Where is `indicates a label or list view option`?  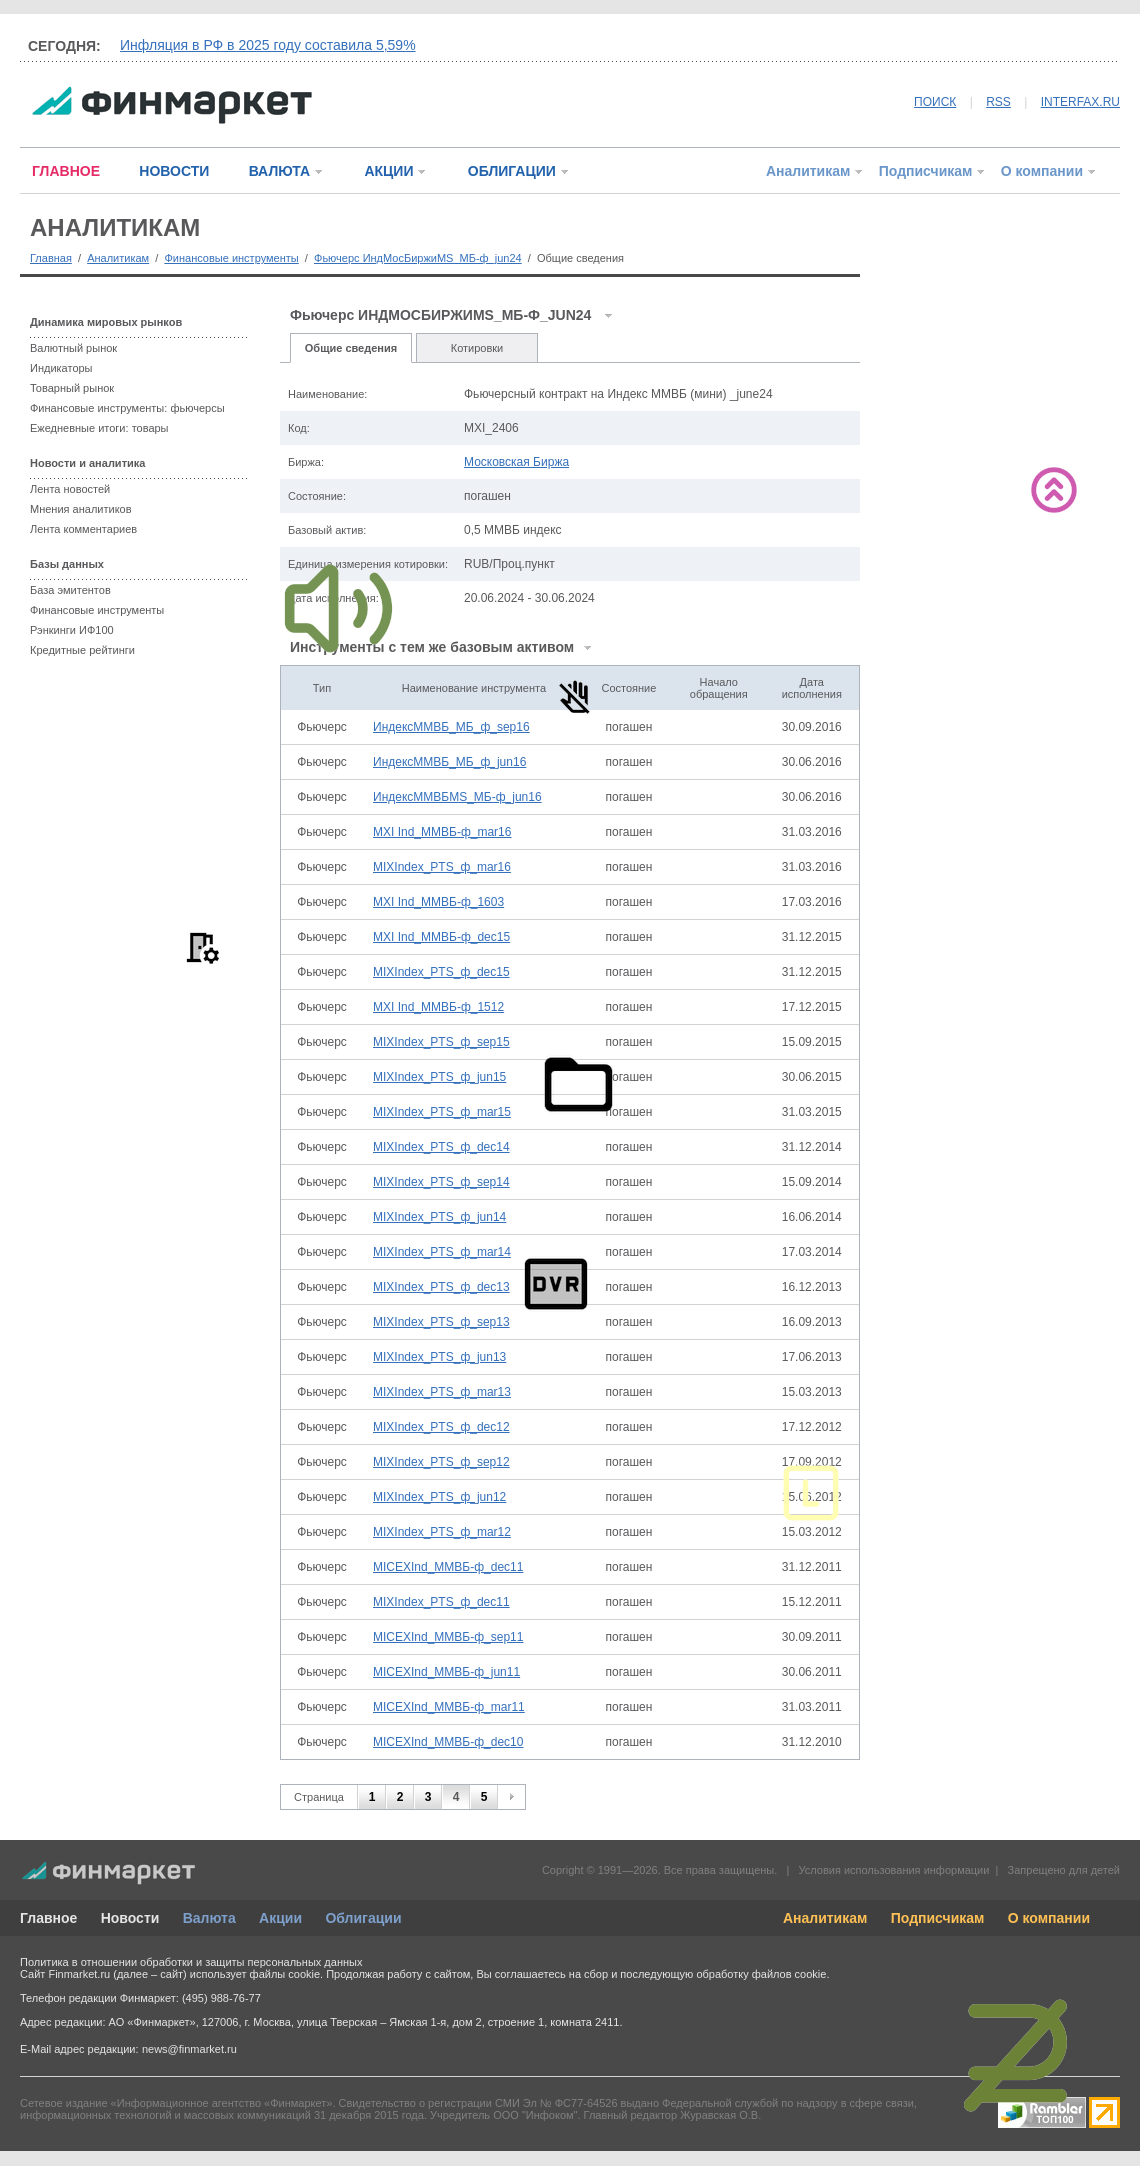
indicates a label or list view option is located at coordinates (811, 1493).